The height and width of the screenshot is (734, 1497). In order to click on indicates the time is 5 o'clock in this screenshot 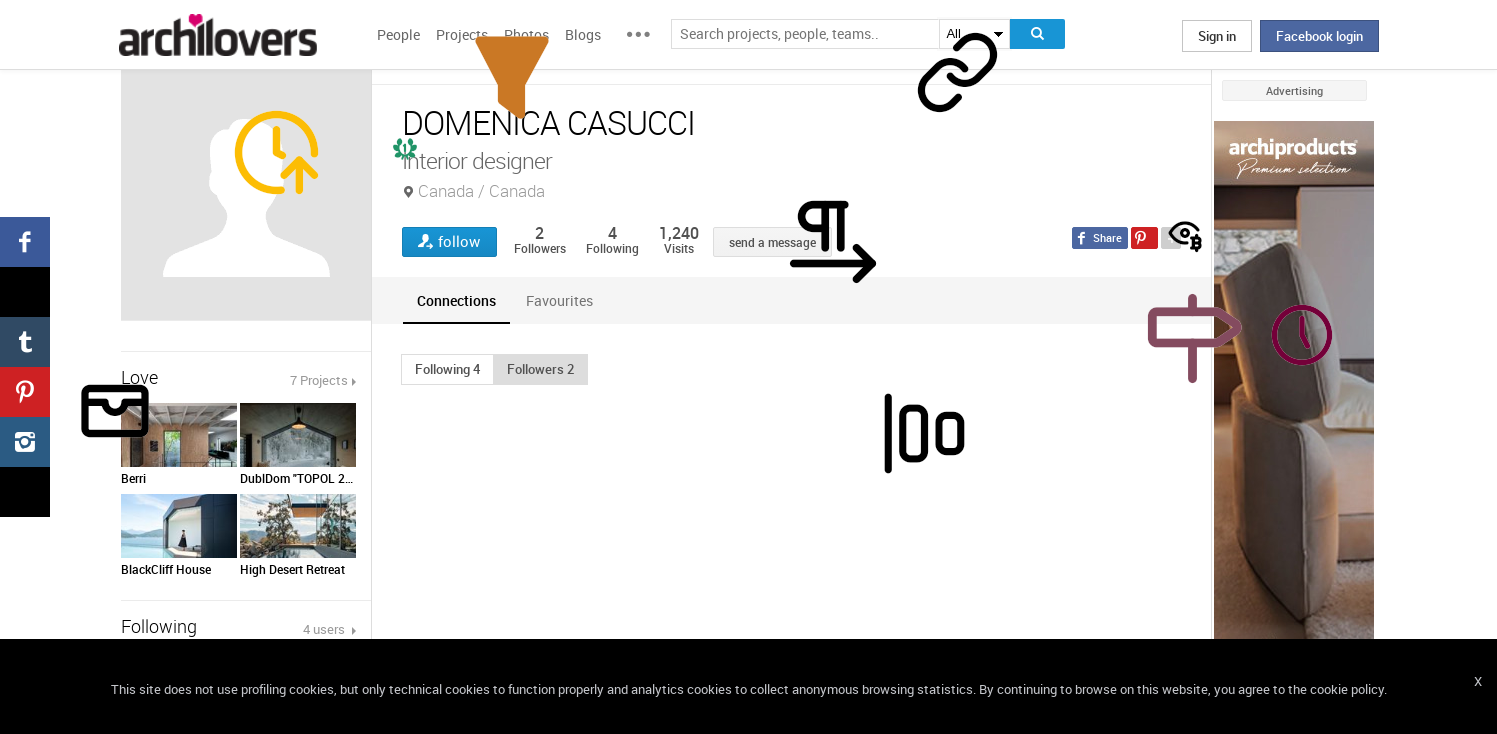, I will do `click(1302, 335)`.